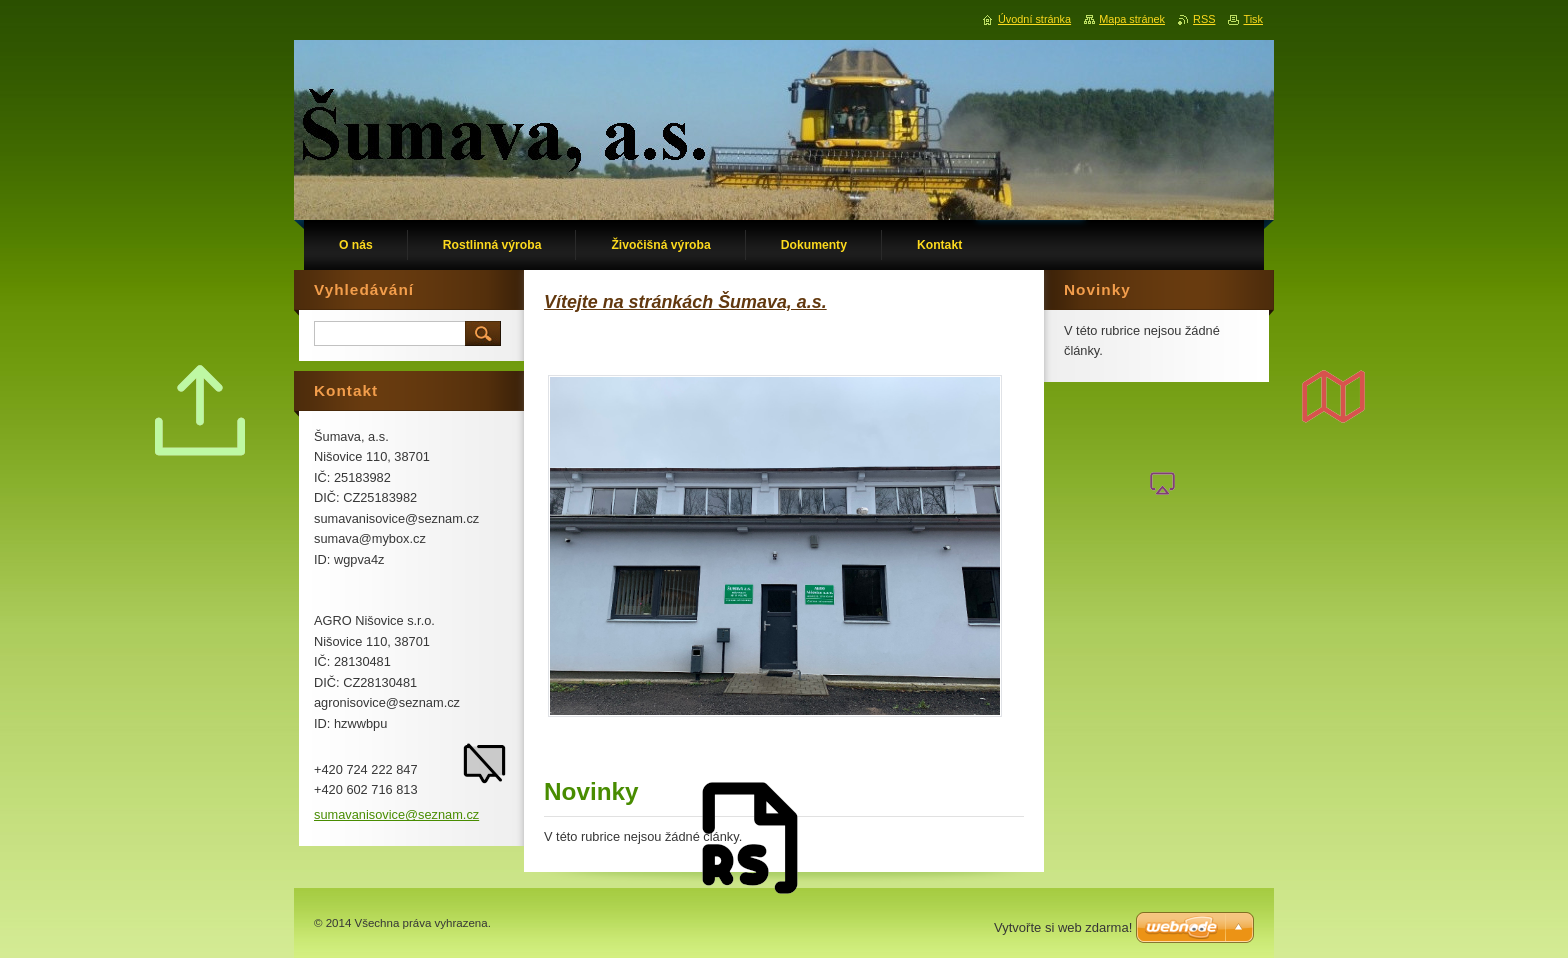 Image resolution: width=1568 pixels, height=958 pixels. I want to click on stream content to an external display, so click(1162, 483).